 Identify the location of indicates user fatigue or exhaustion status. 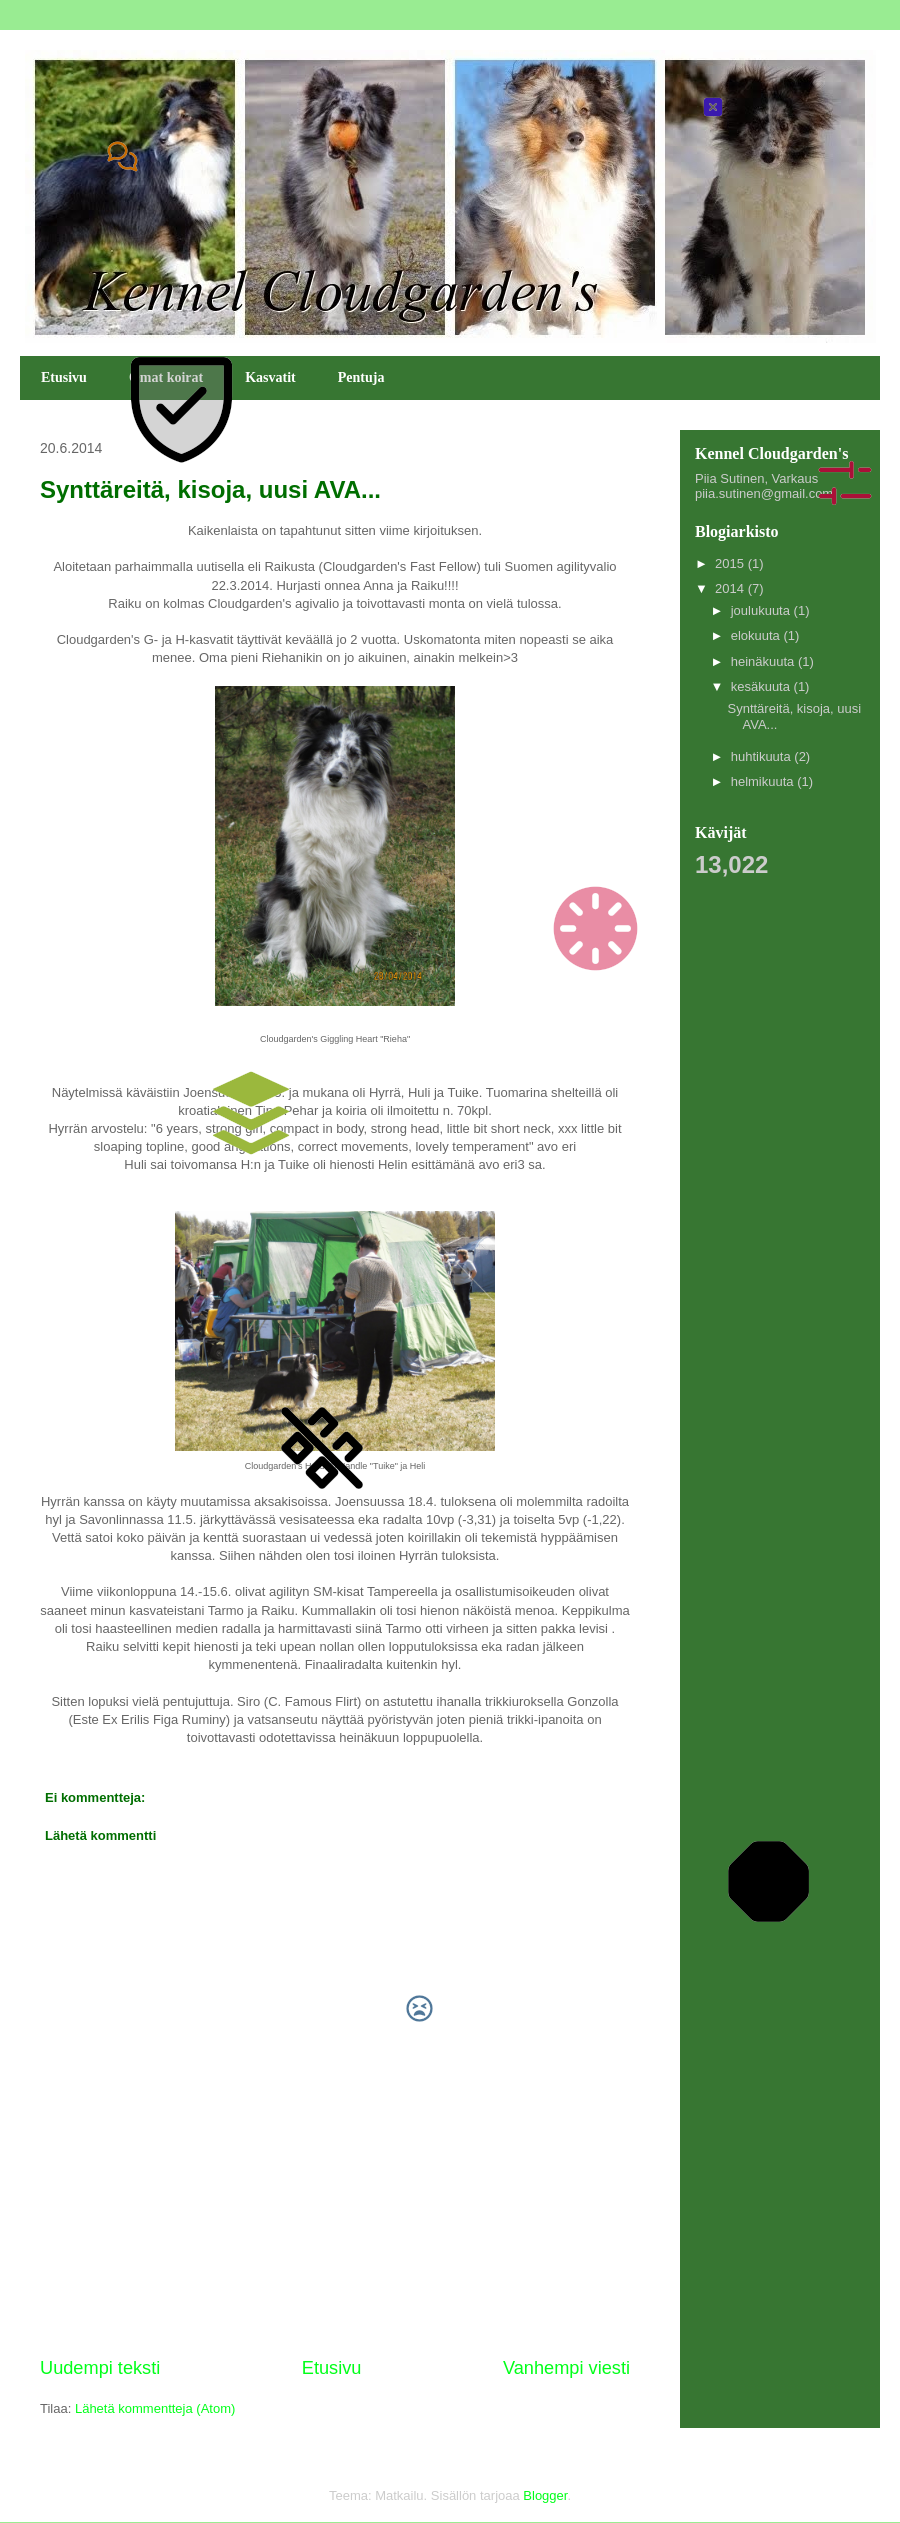
(419, 2008).